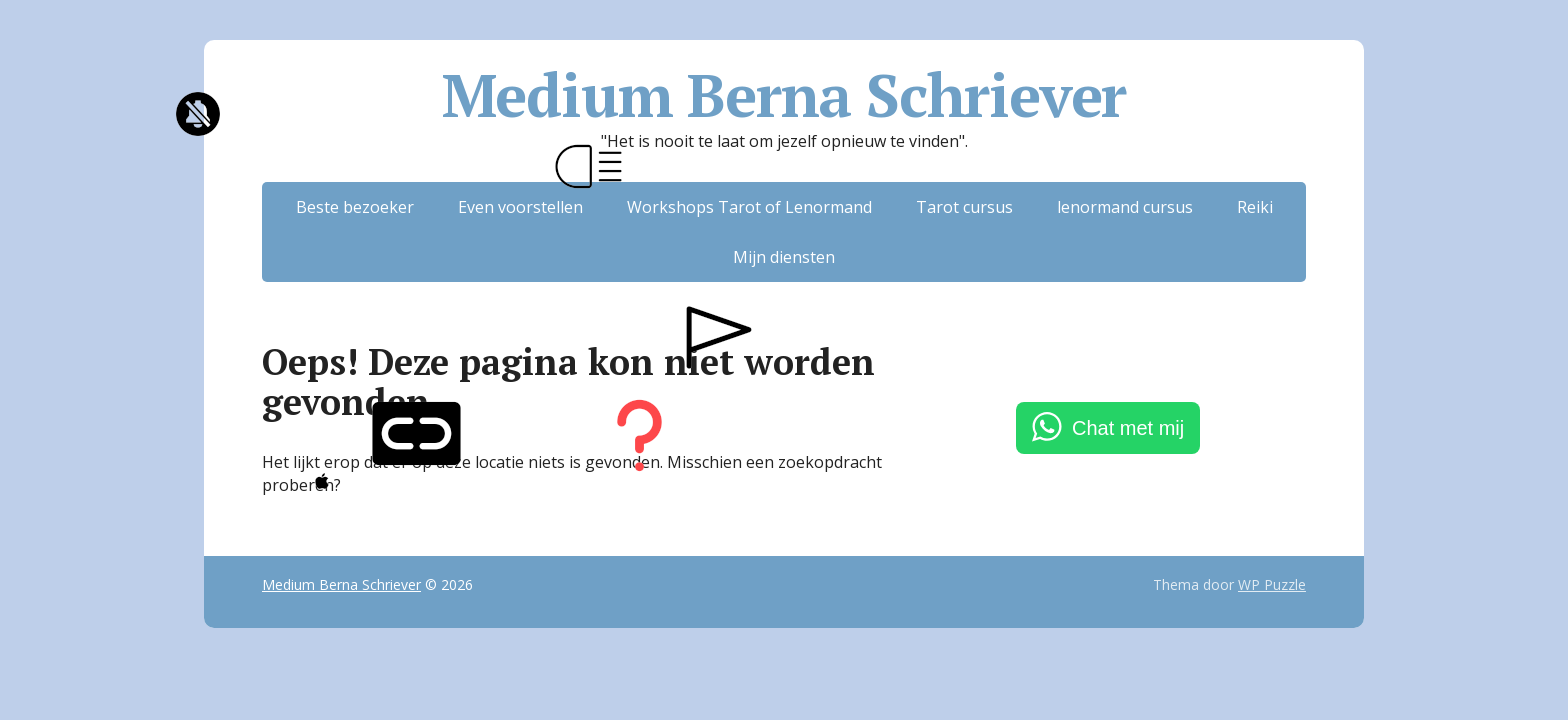 This screenshot has height=720, width=1568. Describe the element at coordinates (588, 166) in the screenshot. I see `toggle vehicle headlights on/off` at that location.